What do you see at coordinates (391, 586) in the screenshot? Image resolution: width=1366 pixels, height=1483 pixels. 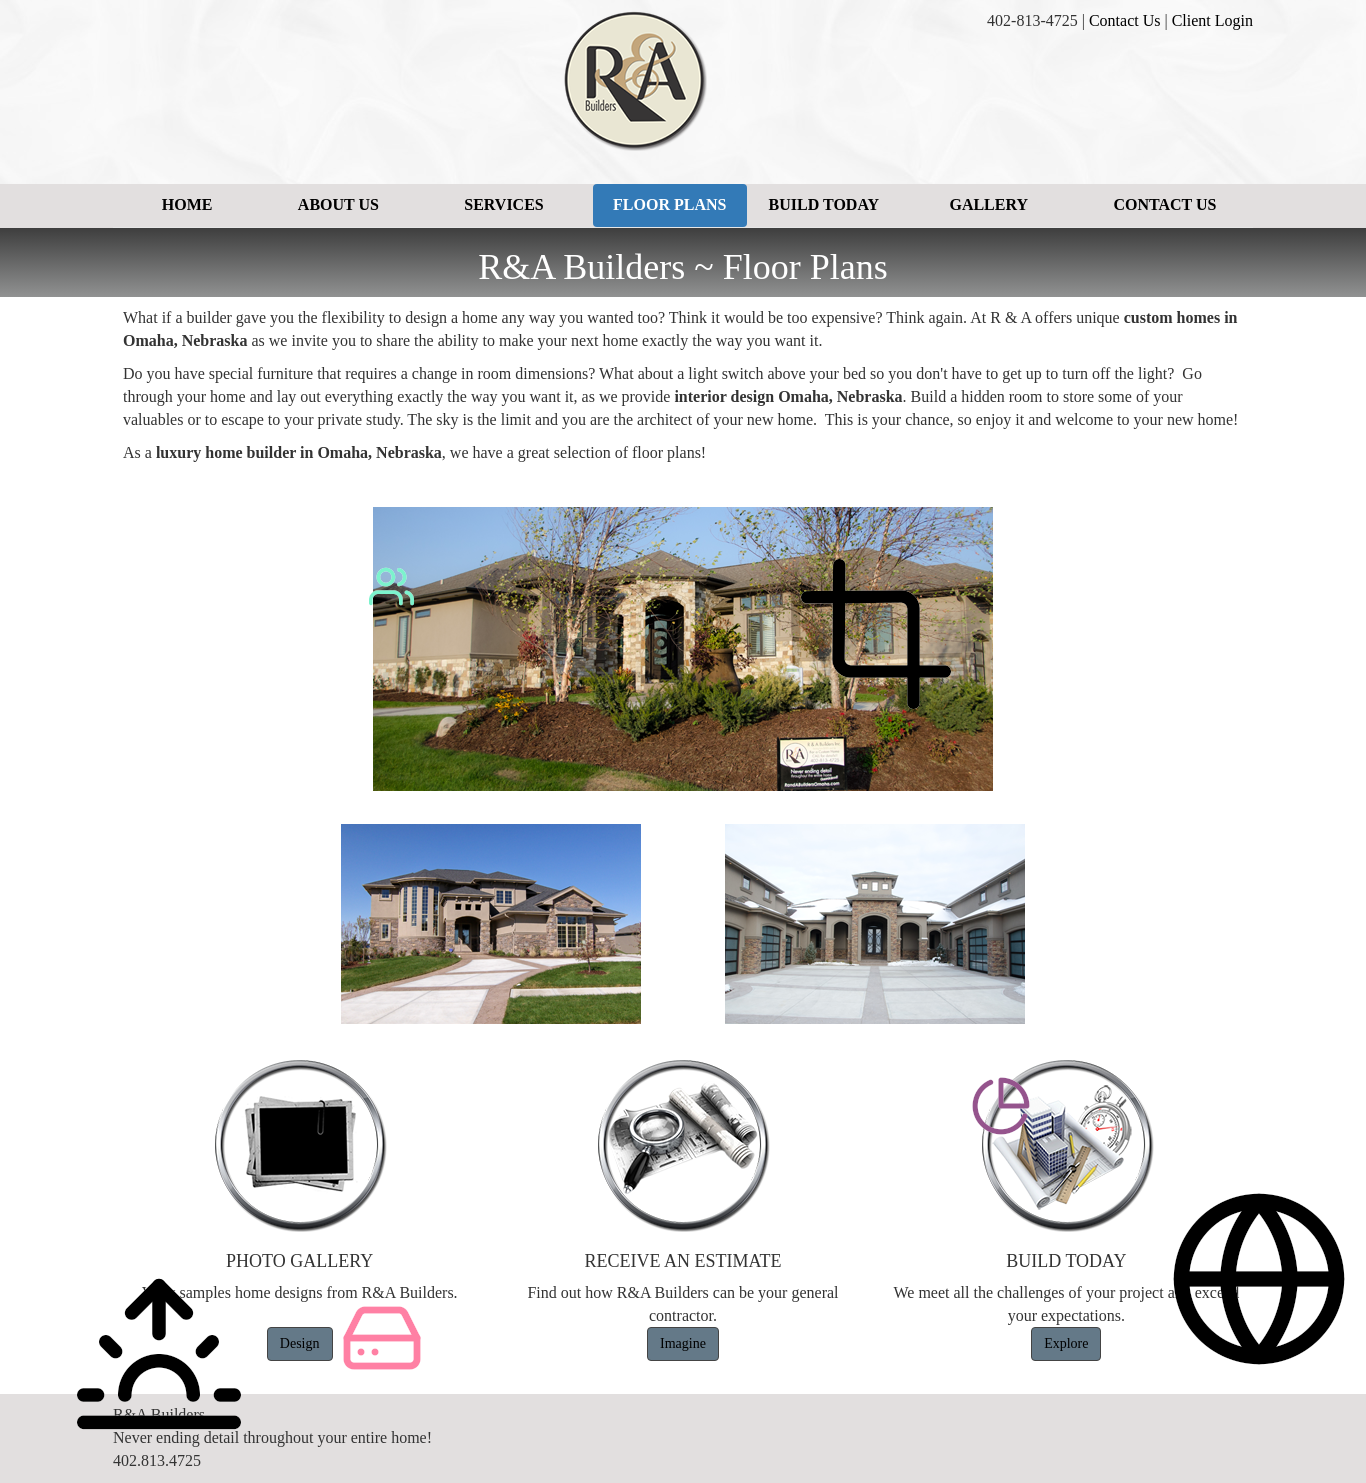 I see `view all users or team members` at bounding box center [391, 586].